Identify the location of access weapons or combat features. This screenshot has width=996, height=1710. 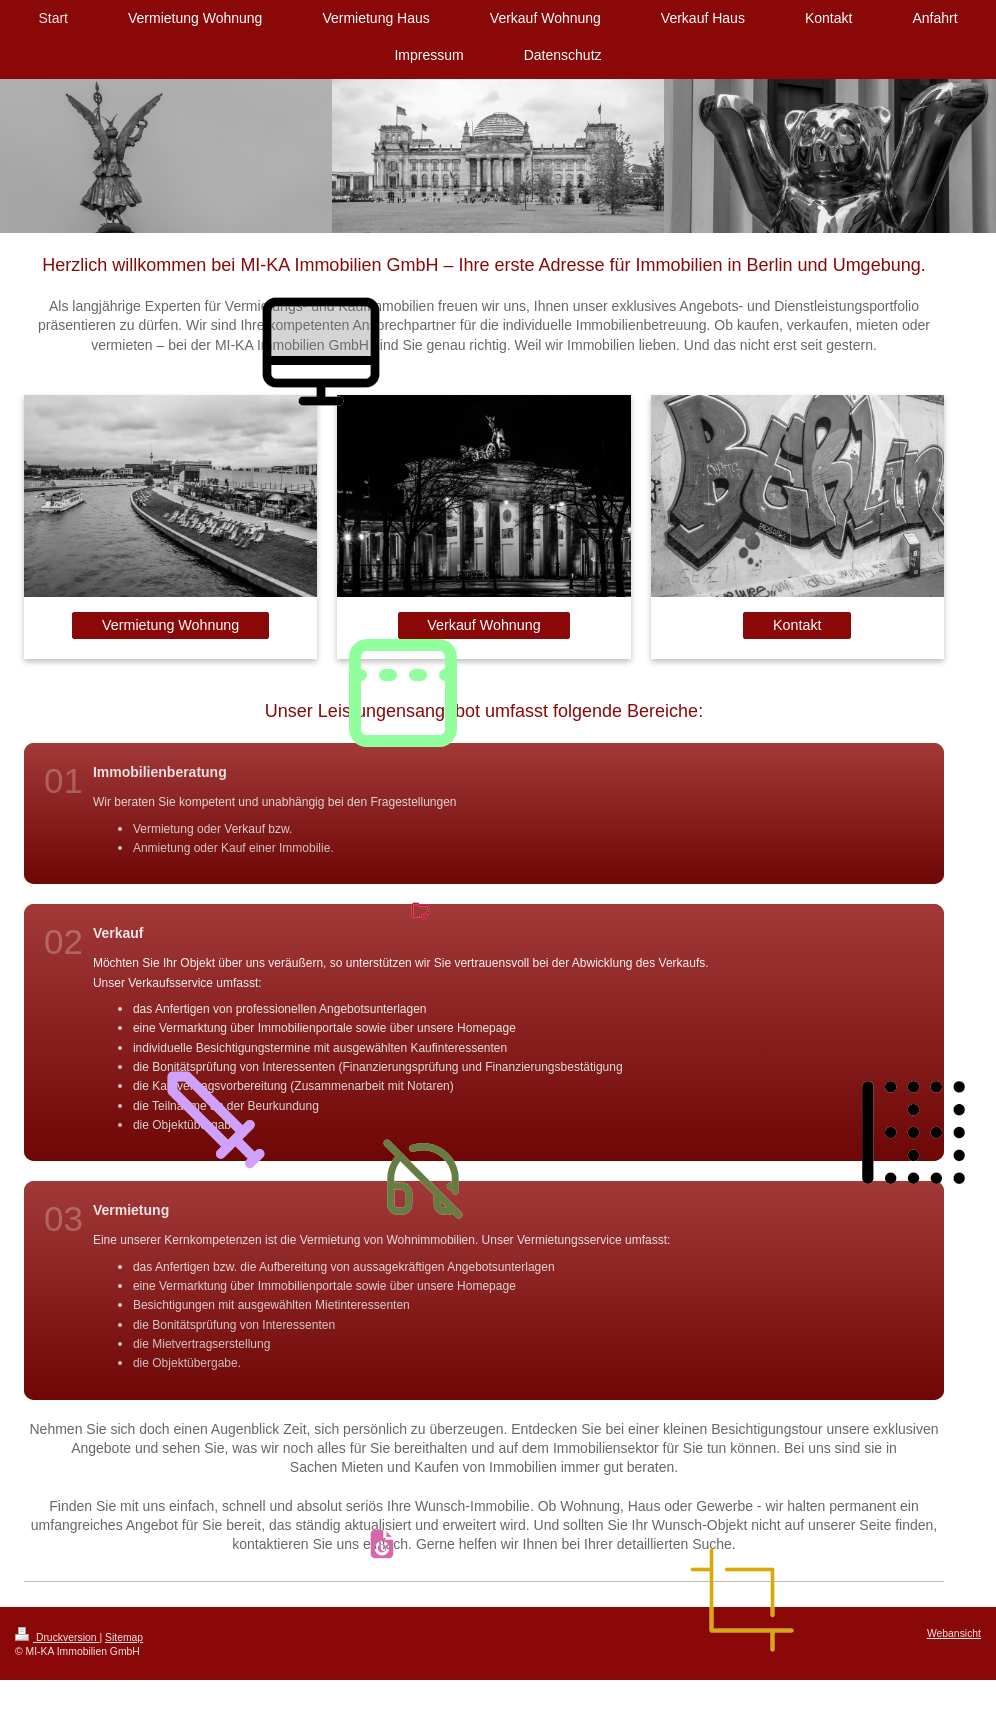
(216, 1120).